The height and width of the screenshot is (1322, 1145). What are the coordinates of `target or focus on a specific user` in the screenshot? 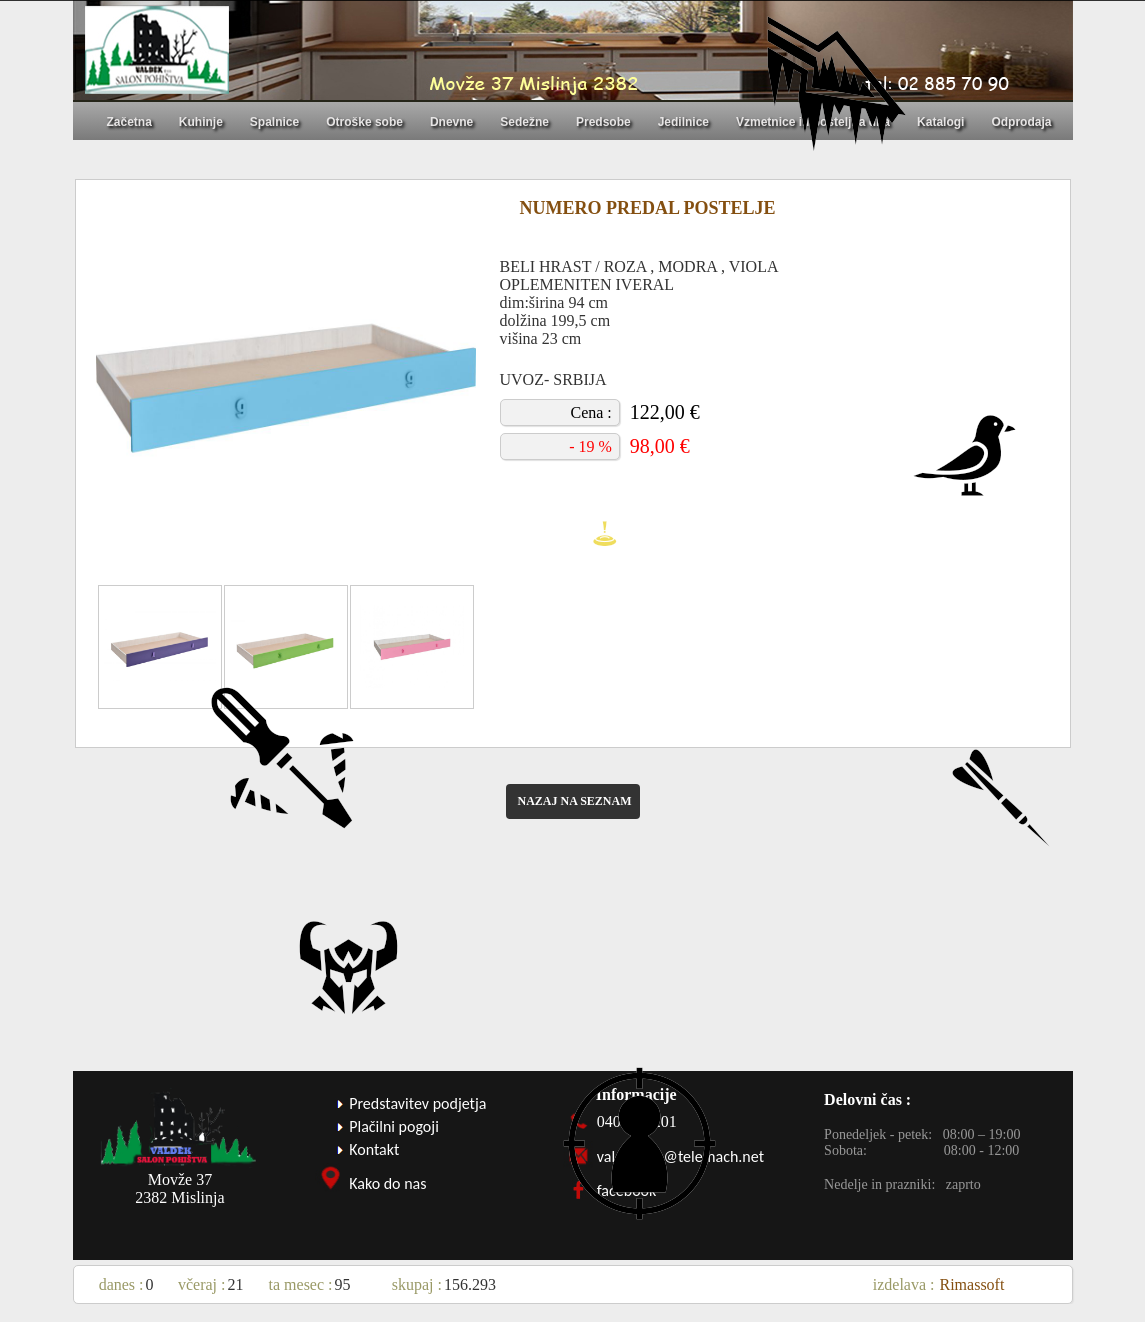 It's located at (639, 1143).